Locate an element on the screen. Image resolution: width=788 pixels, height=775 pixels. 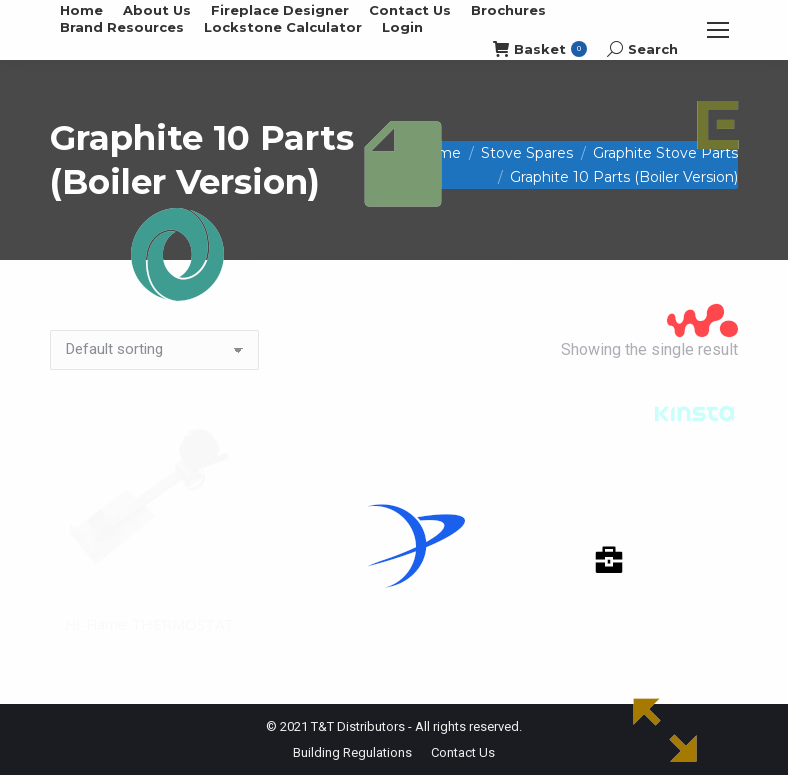
access work or business documents is located at coordinates (609, 561).